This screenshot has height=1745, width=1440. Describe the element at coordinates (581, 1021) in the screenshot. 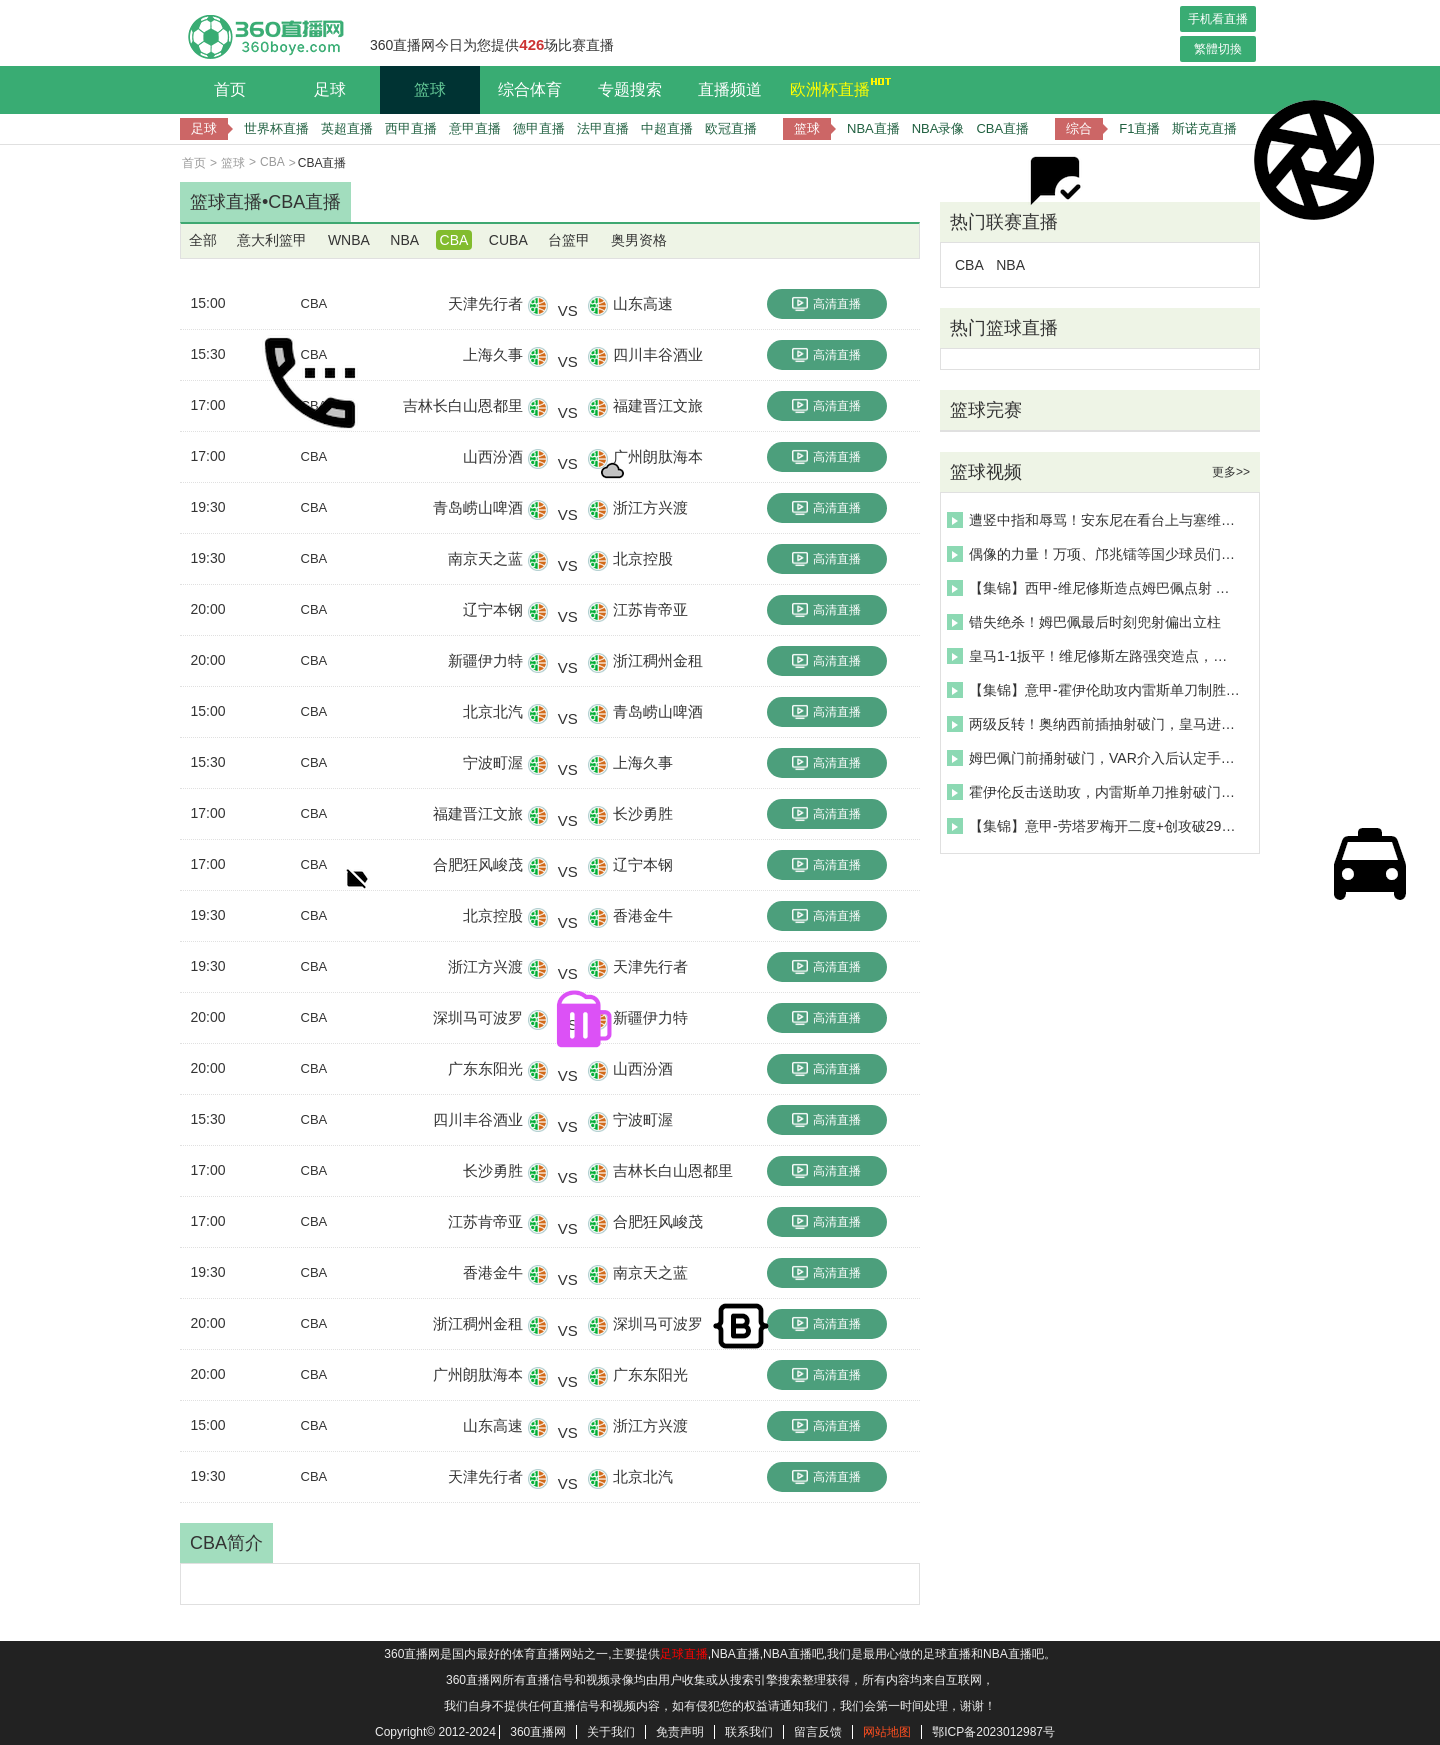

I see `access bar or brewery locations` at that location.